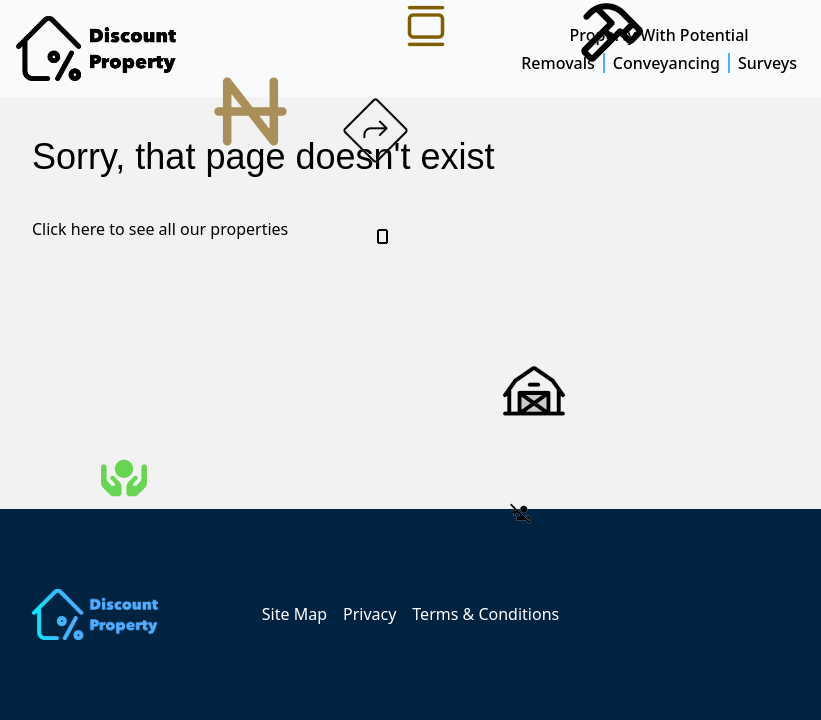  Describe the element at coordinates (382, 236) in the screenshot. I see `crop image to portrait orientation` at that location.